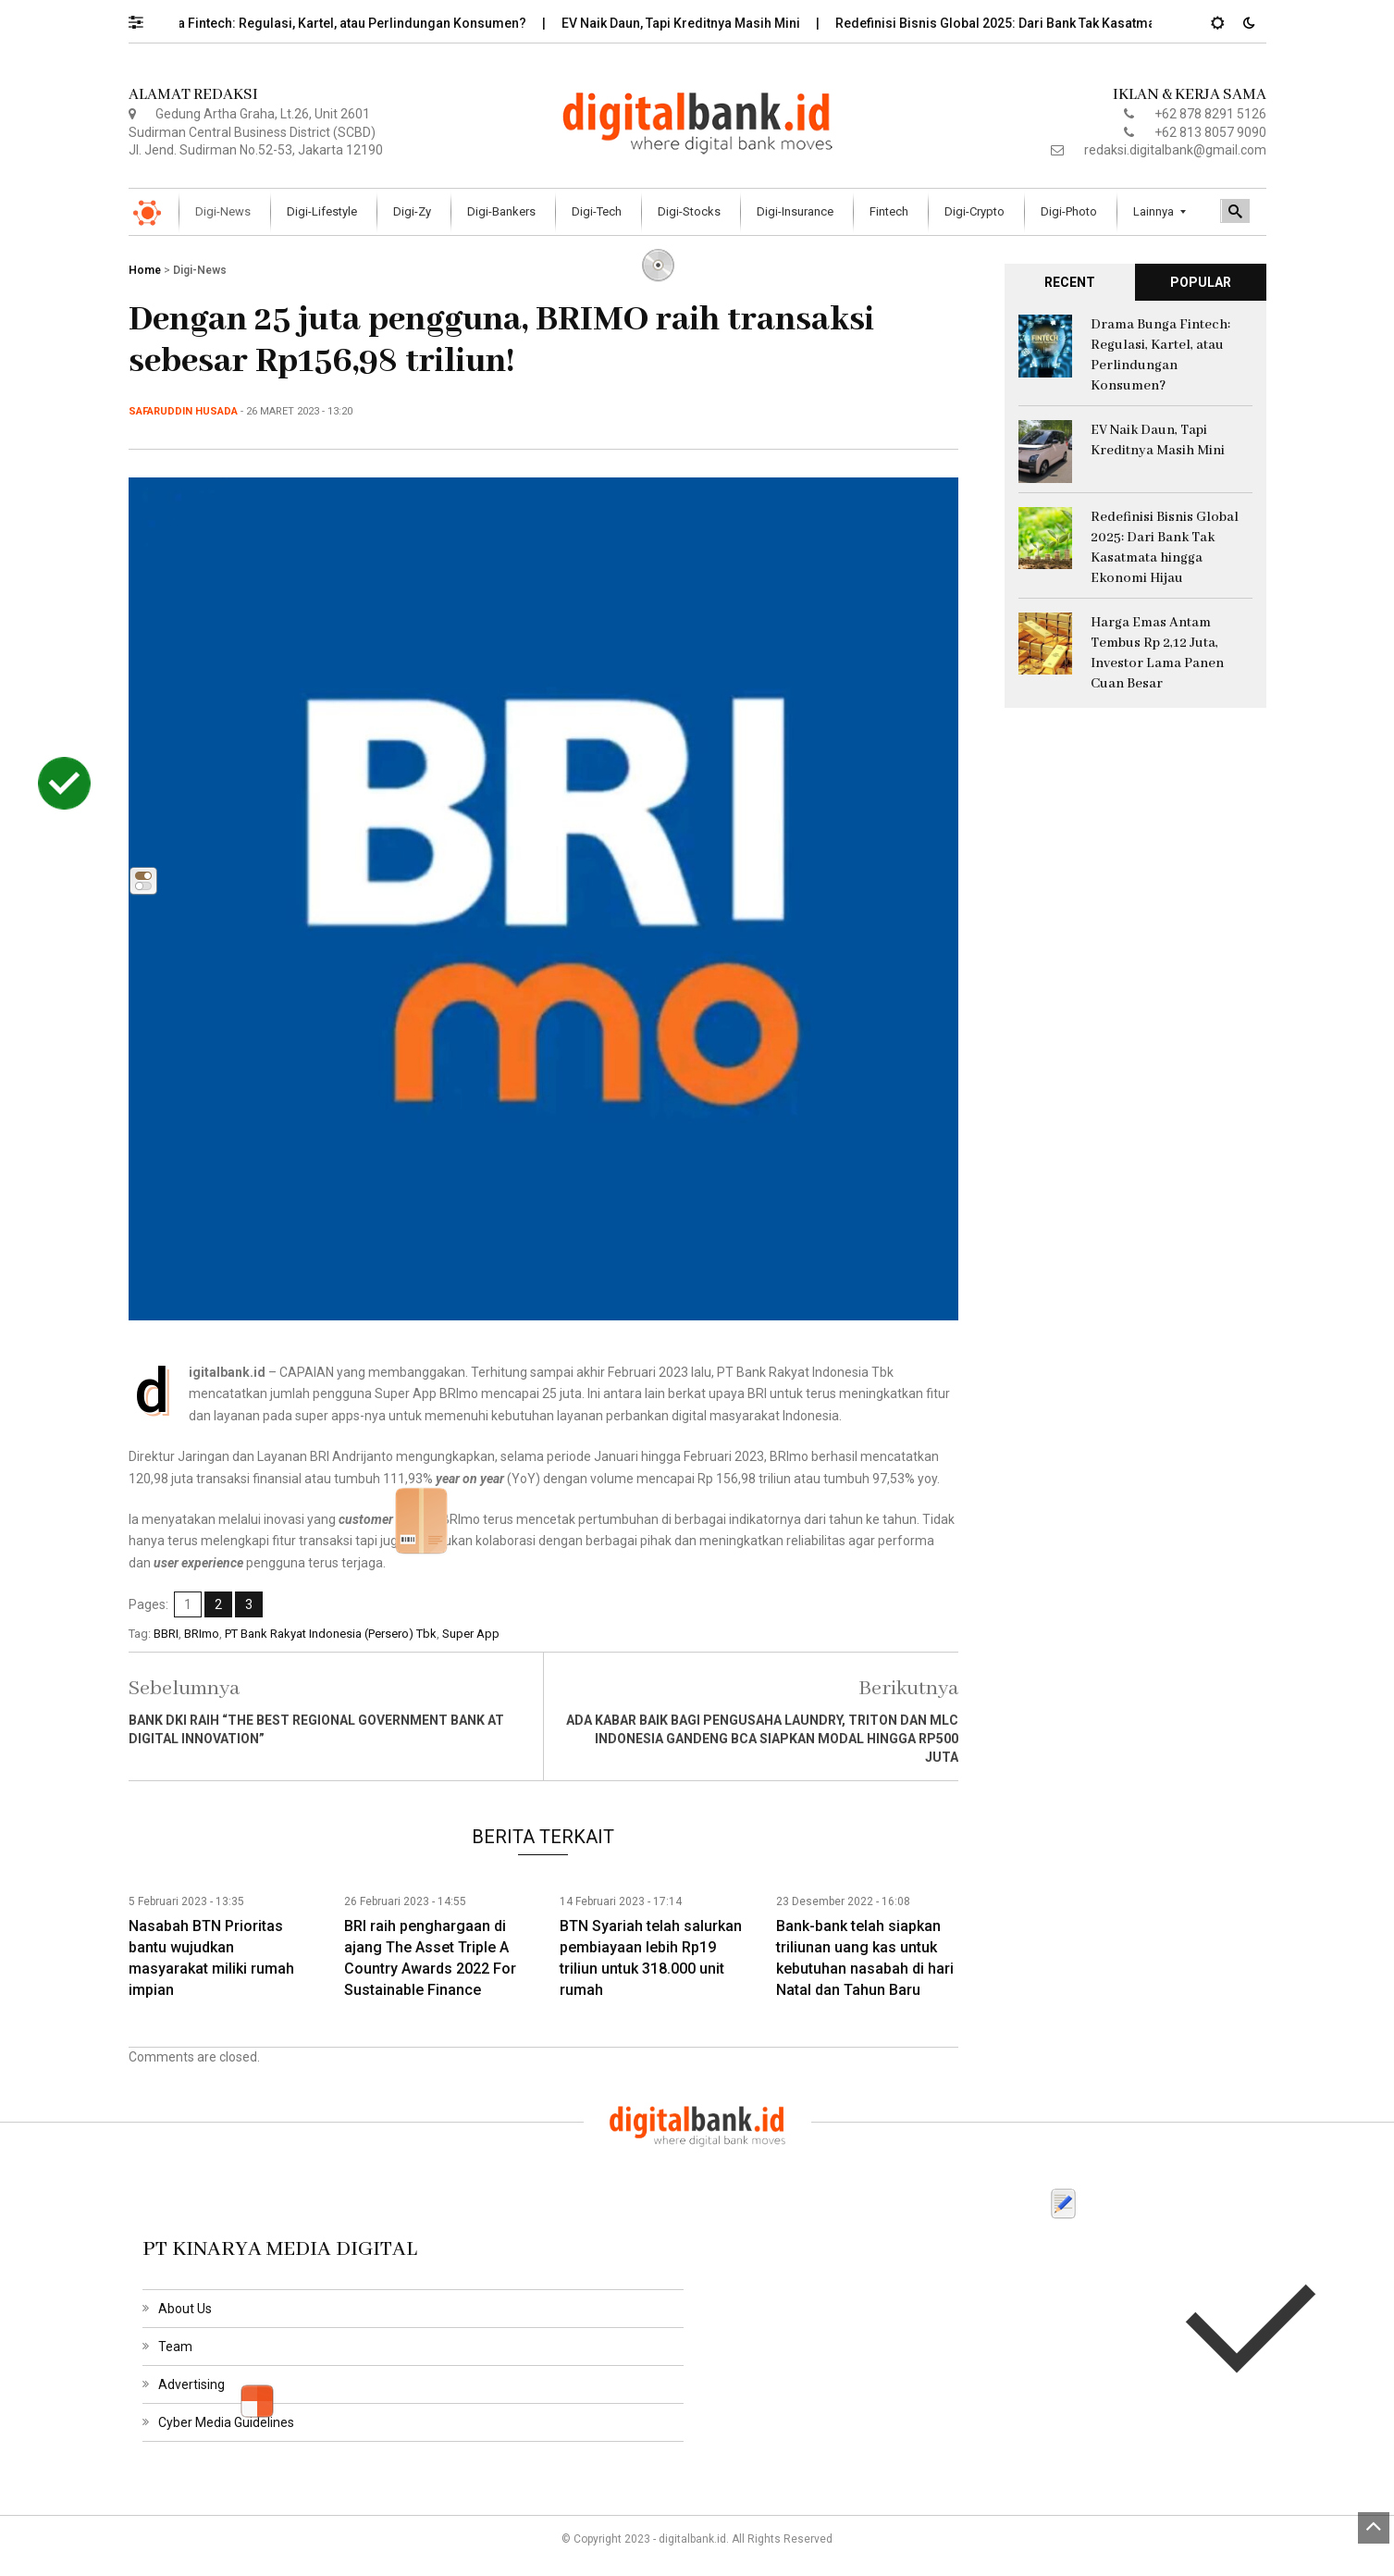 The width and height of the screenshot is (1394, 2576). I want to click on compressed file or archive, so click(421, 1520).